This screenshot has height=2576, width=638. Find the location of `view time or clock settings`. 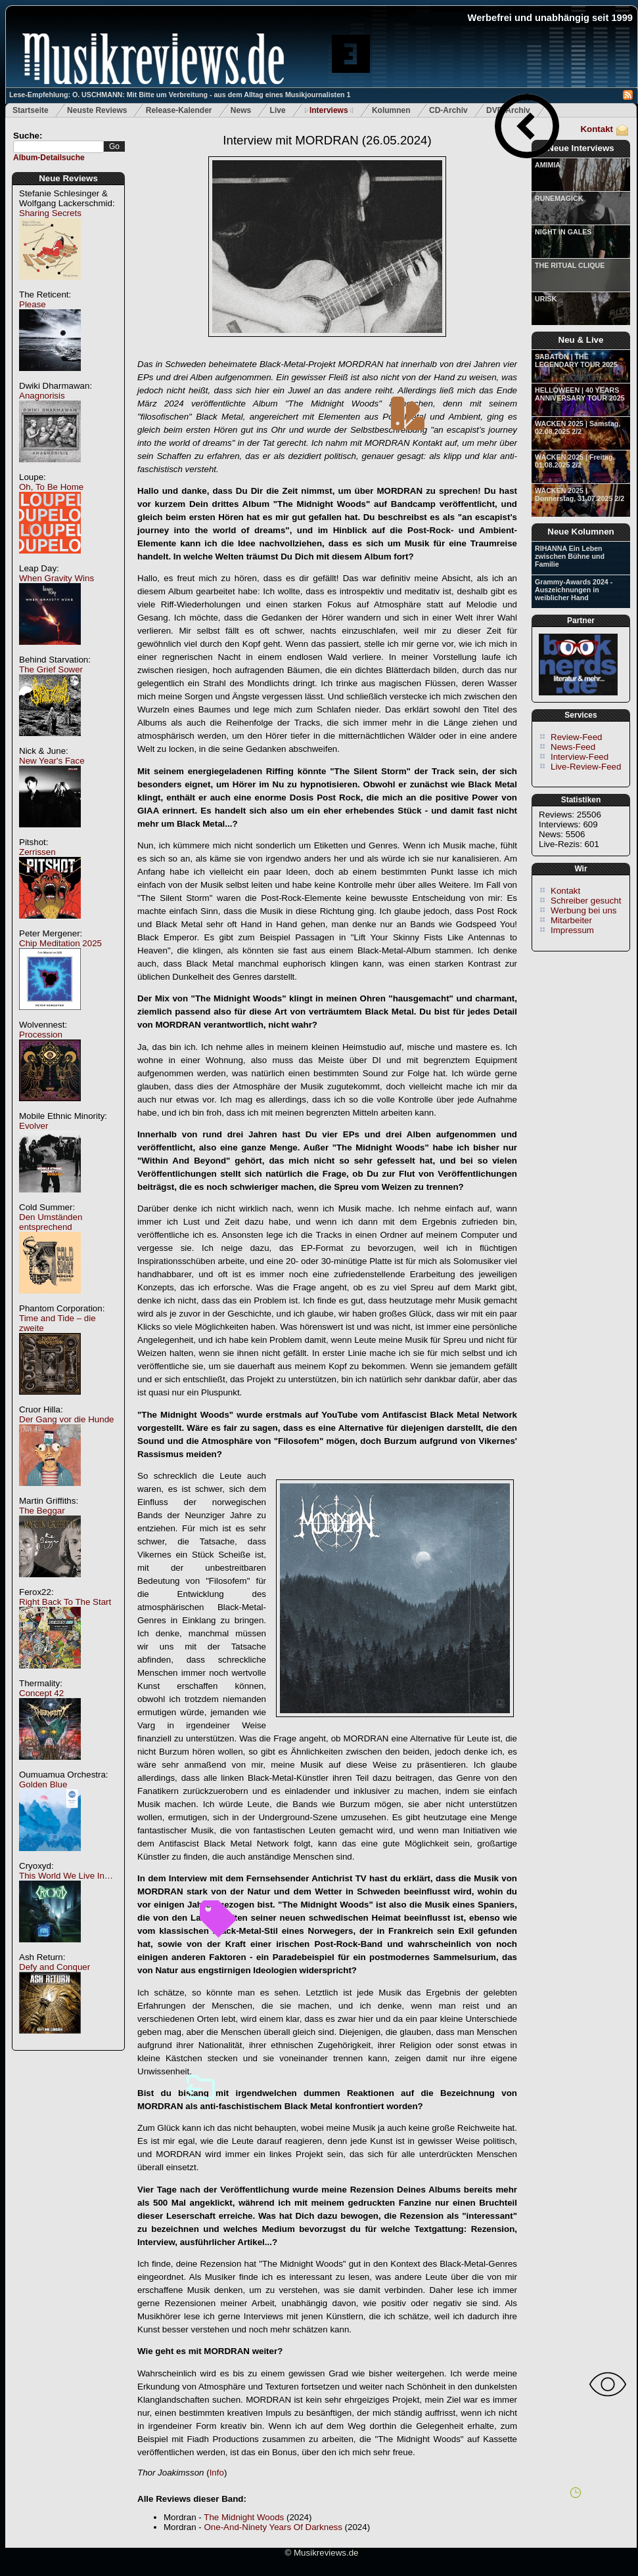

view time or clock settings is located at coordinates (576, 2493).